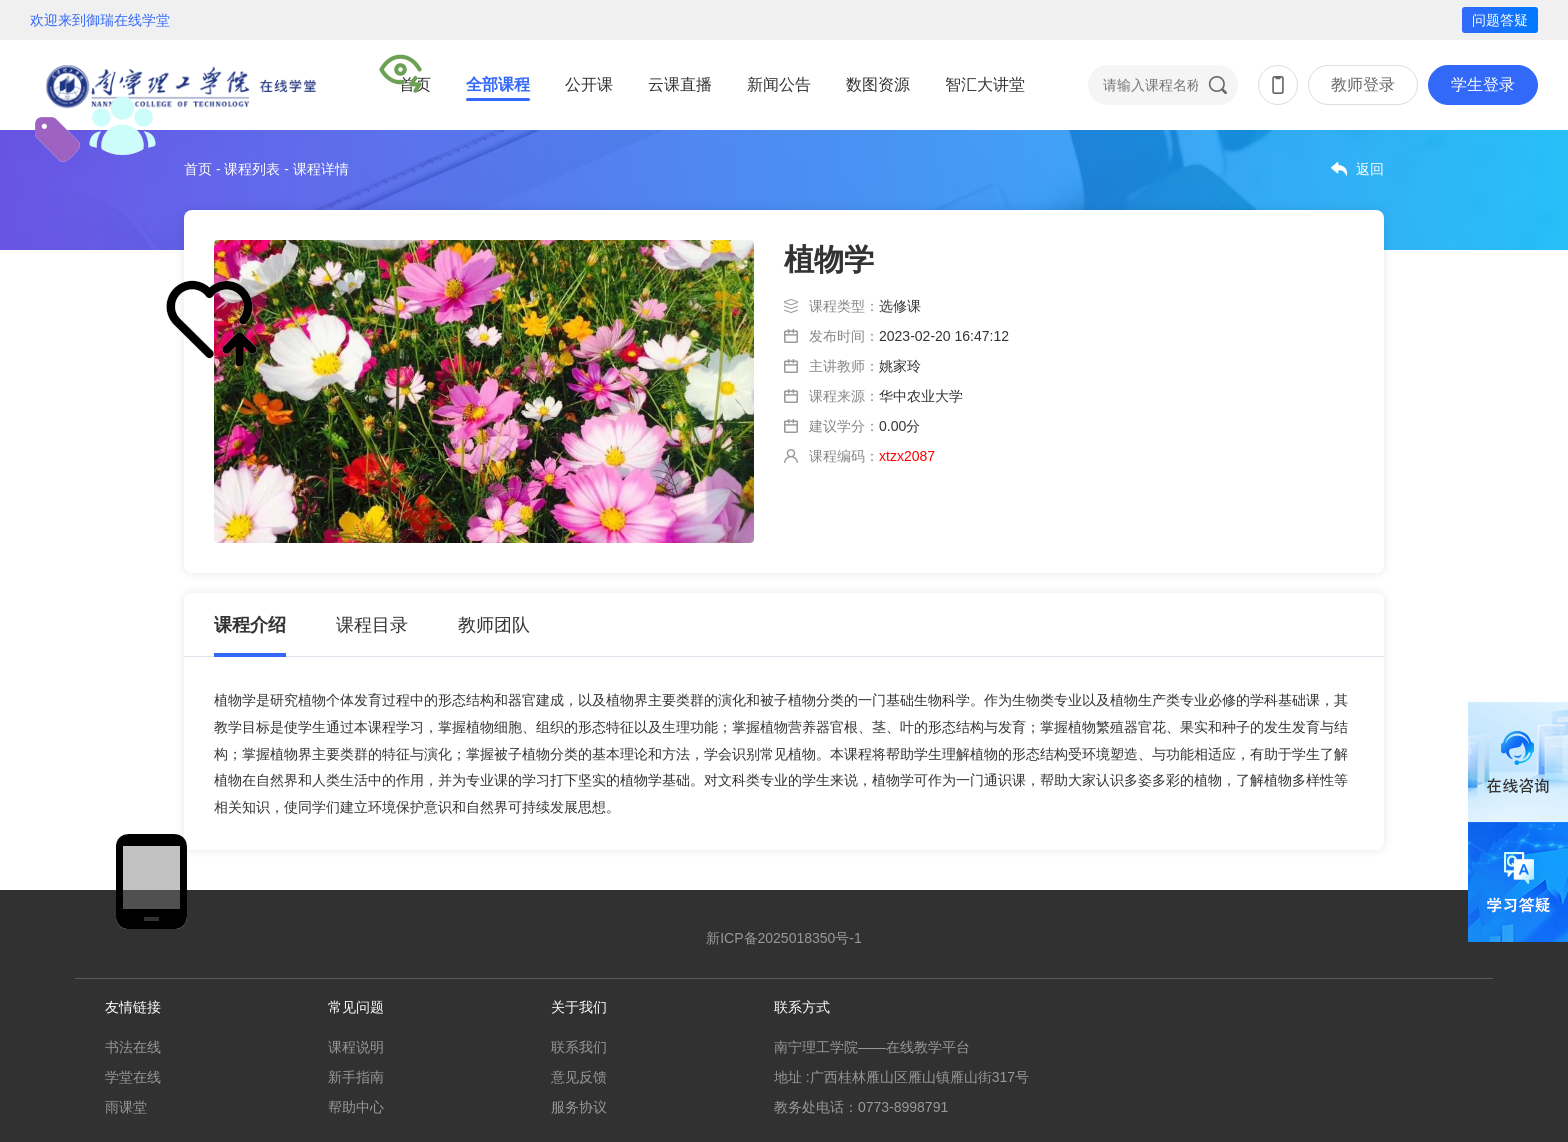  Describe the element at coordinates (151, 881) in the screenshot. I see `switch to tablet view or mode` at that location.